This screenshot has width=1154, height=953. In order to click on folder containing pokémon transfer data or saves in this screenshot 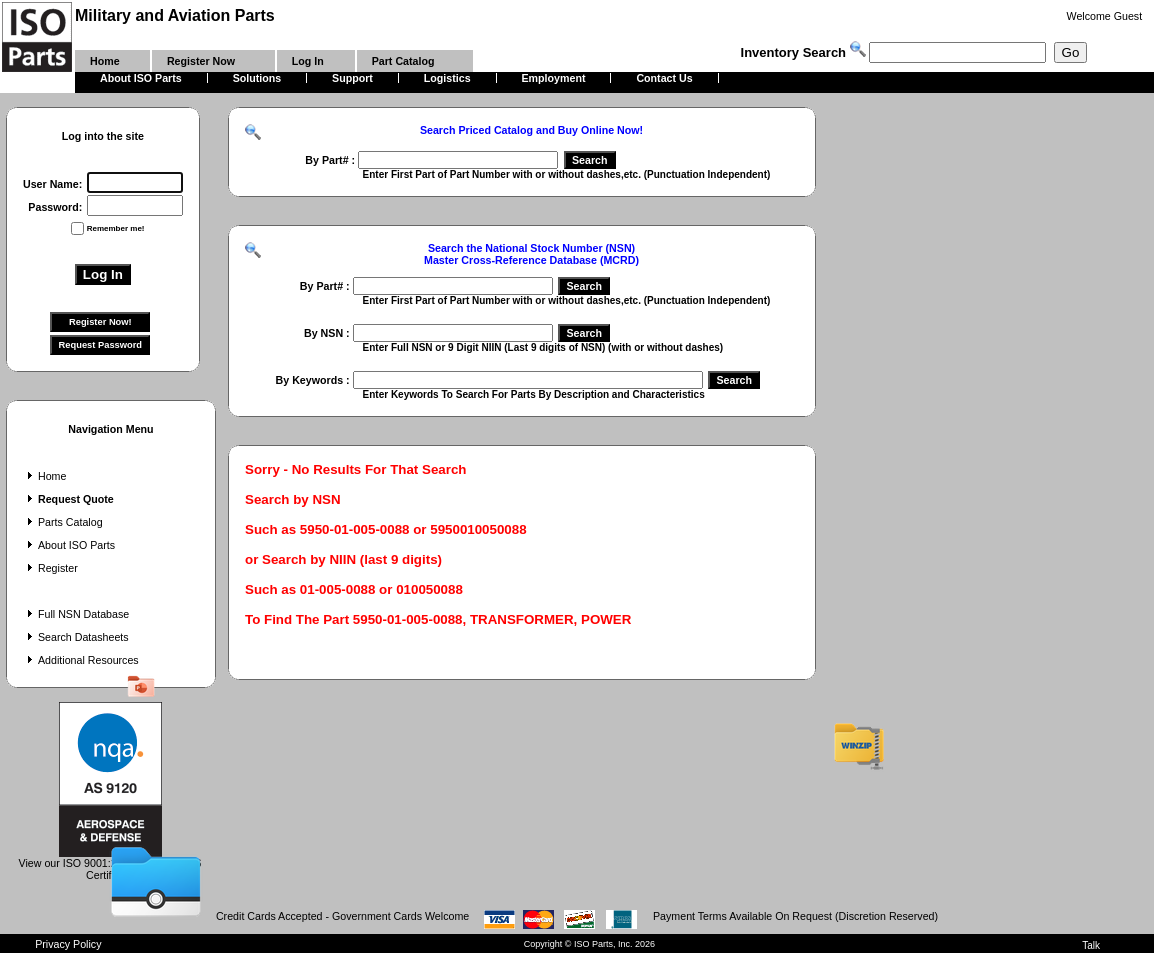, I will do `click(155, 884)`.